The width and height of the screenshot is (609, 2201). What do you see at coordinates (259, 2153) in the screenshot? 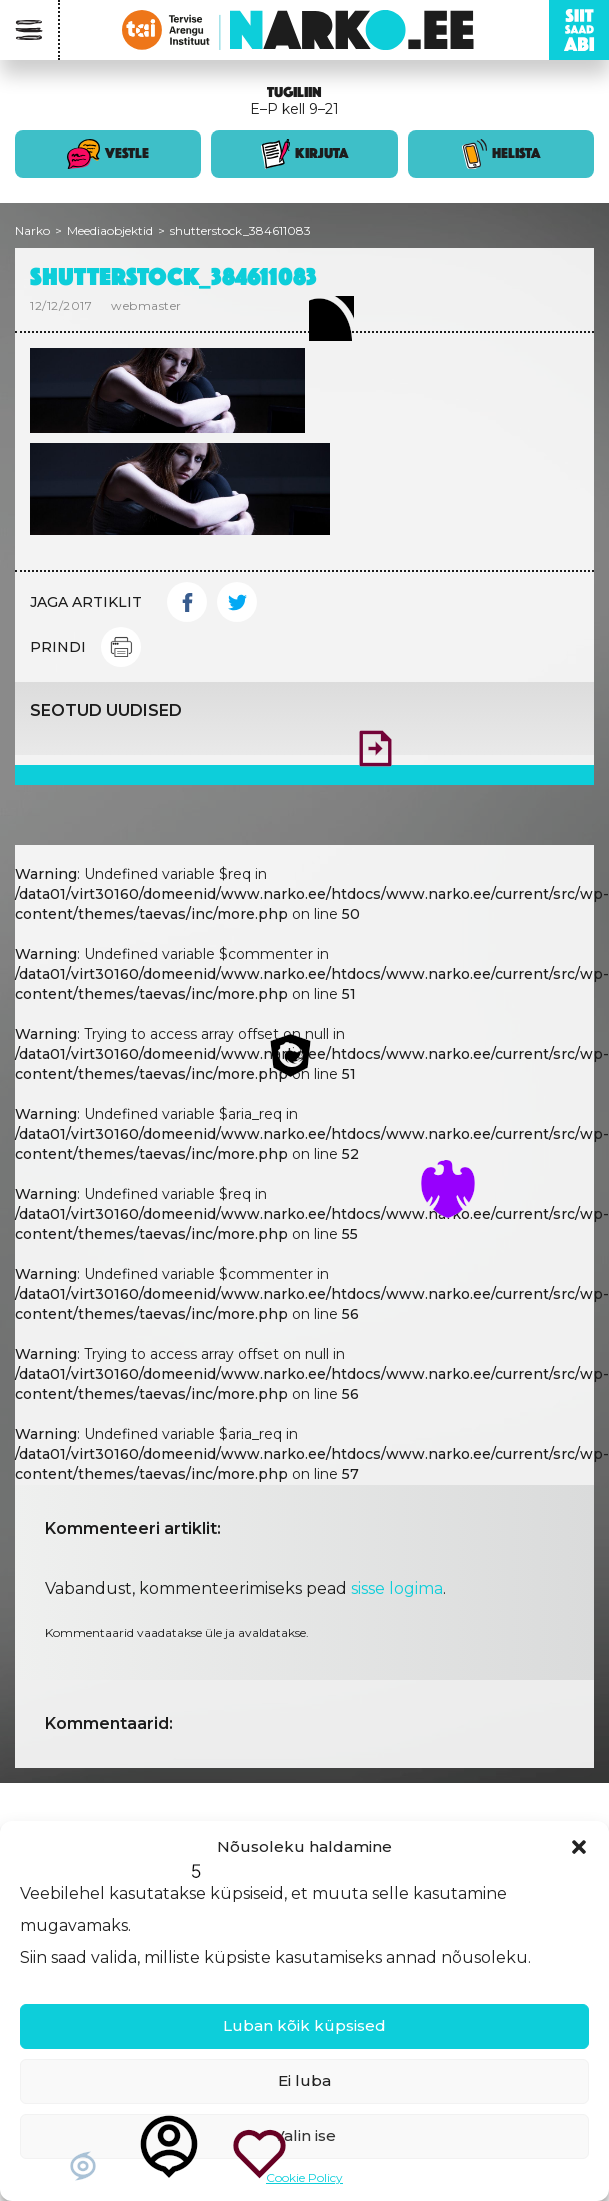
I see `add to favorites` at bounding box center [259, 2153].